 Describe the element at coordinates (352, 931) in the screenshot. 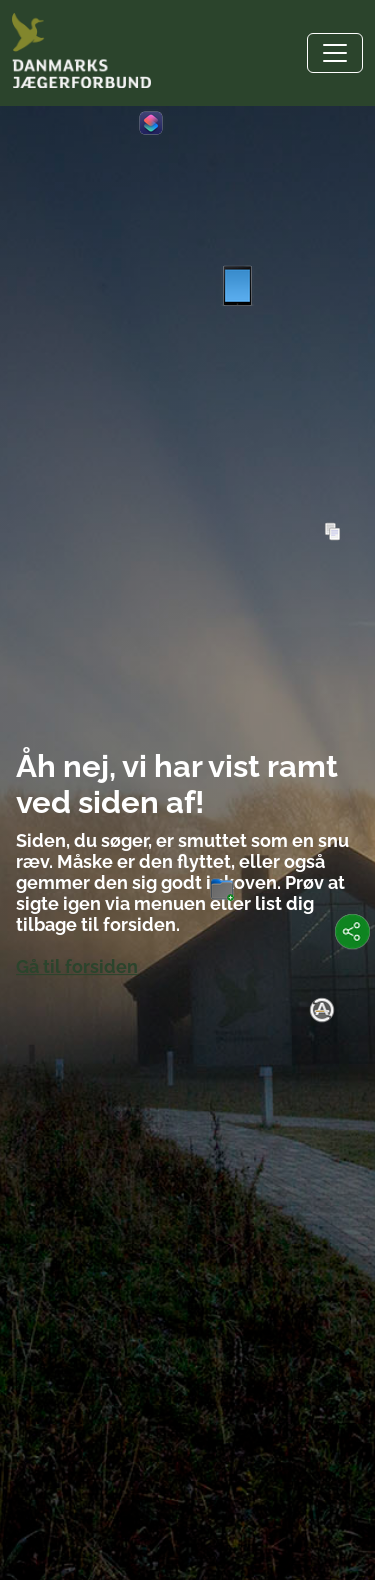

I see `access sharing and network preferences` at that location.